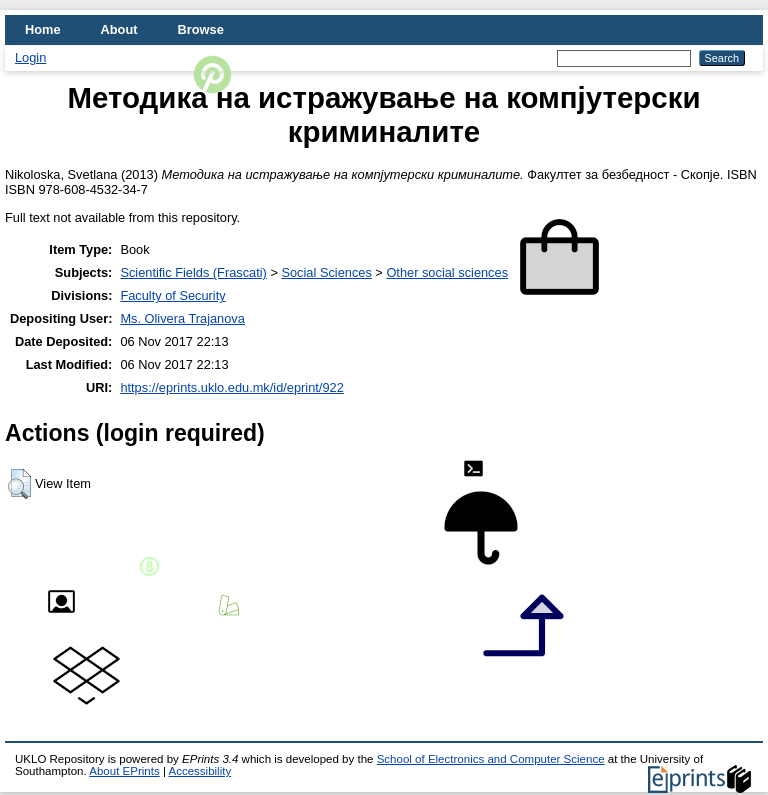 The width and height of the screenshot is (768, 795). What do you see at coordinates (526, 628) in the screenshot?
I see `redirect or forward content upward` at bounding box center [526, 628].